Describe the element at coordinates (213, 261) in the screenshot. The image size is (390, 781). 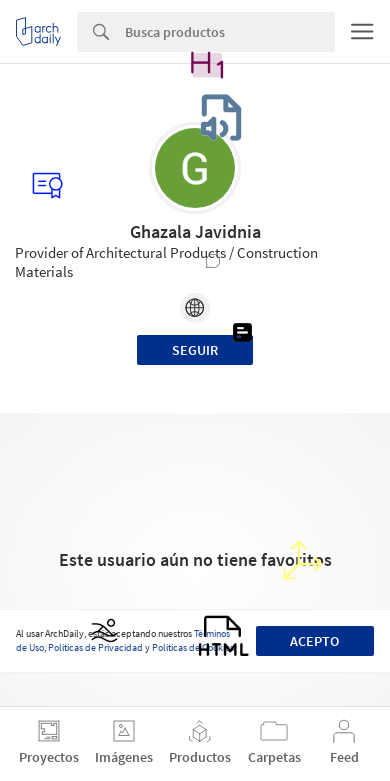
I see `open chat or messaging` at that location.